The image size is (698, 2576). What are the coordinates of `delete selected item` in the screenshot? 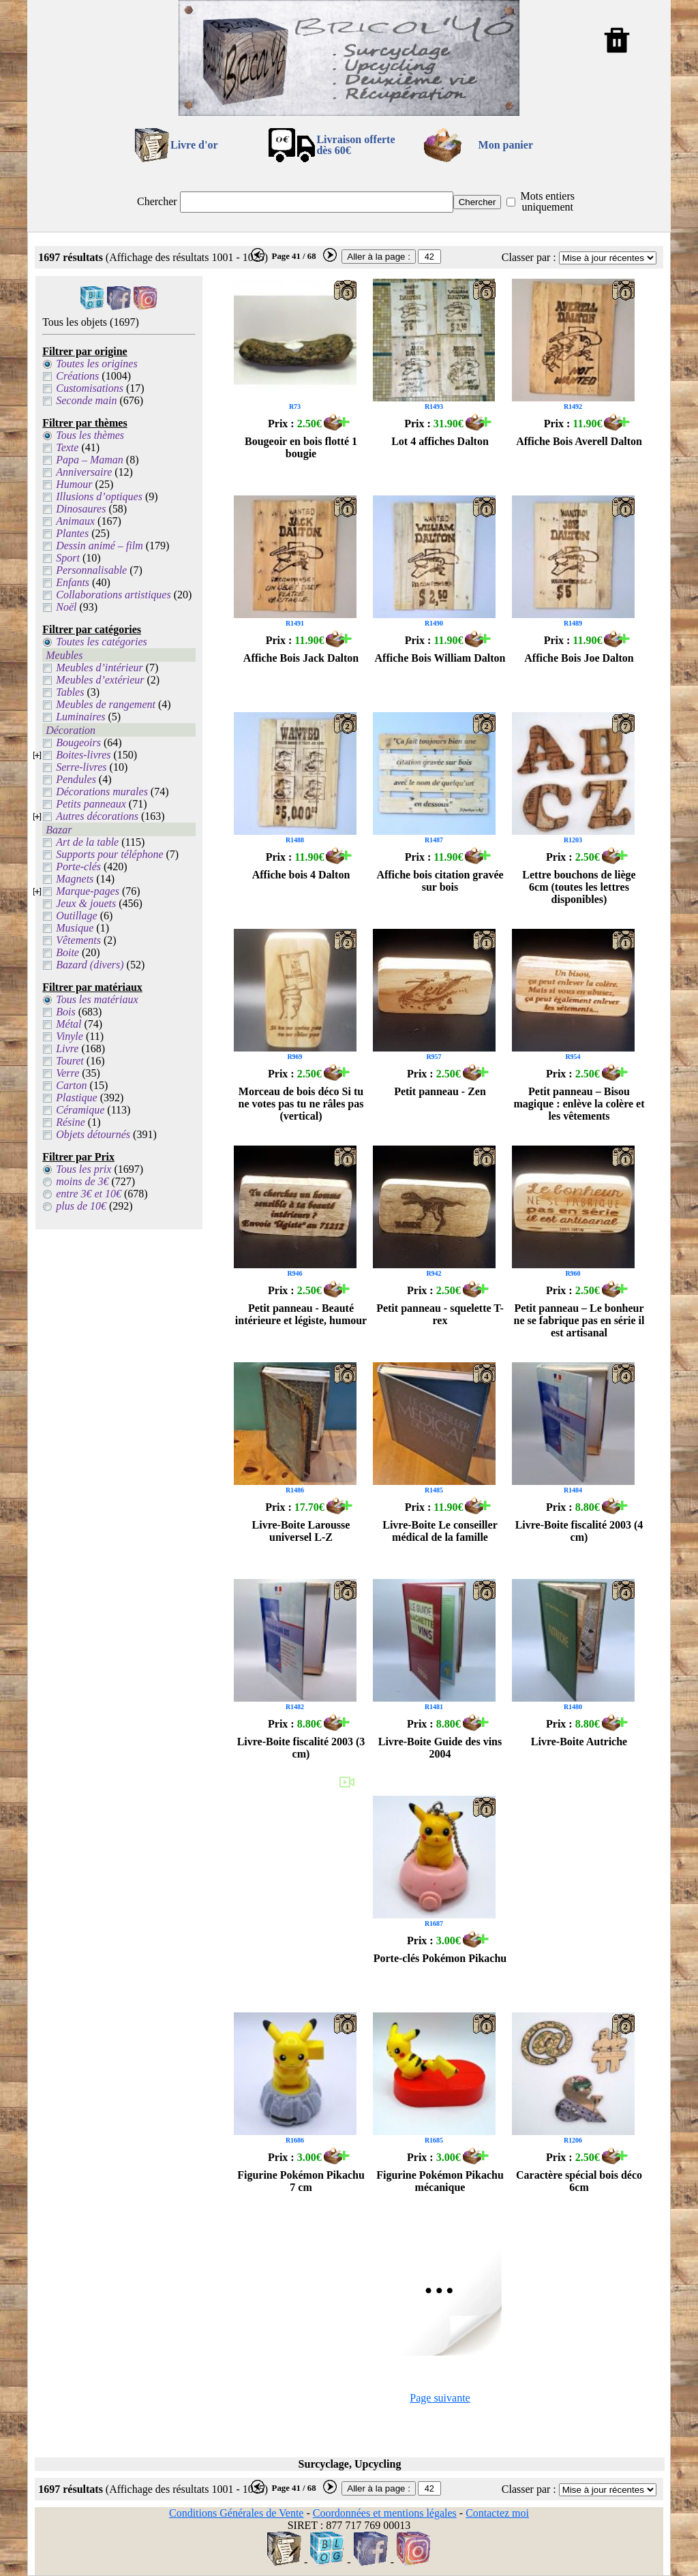 It's located at (617, 40).